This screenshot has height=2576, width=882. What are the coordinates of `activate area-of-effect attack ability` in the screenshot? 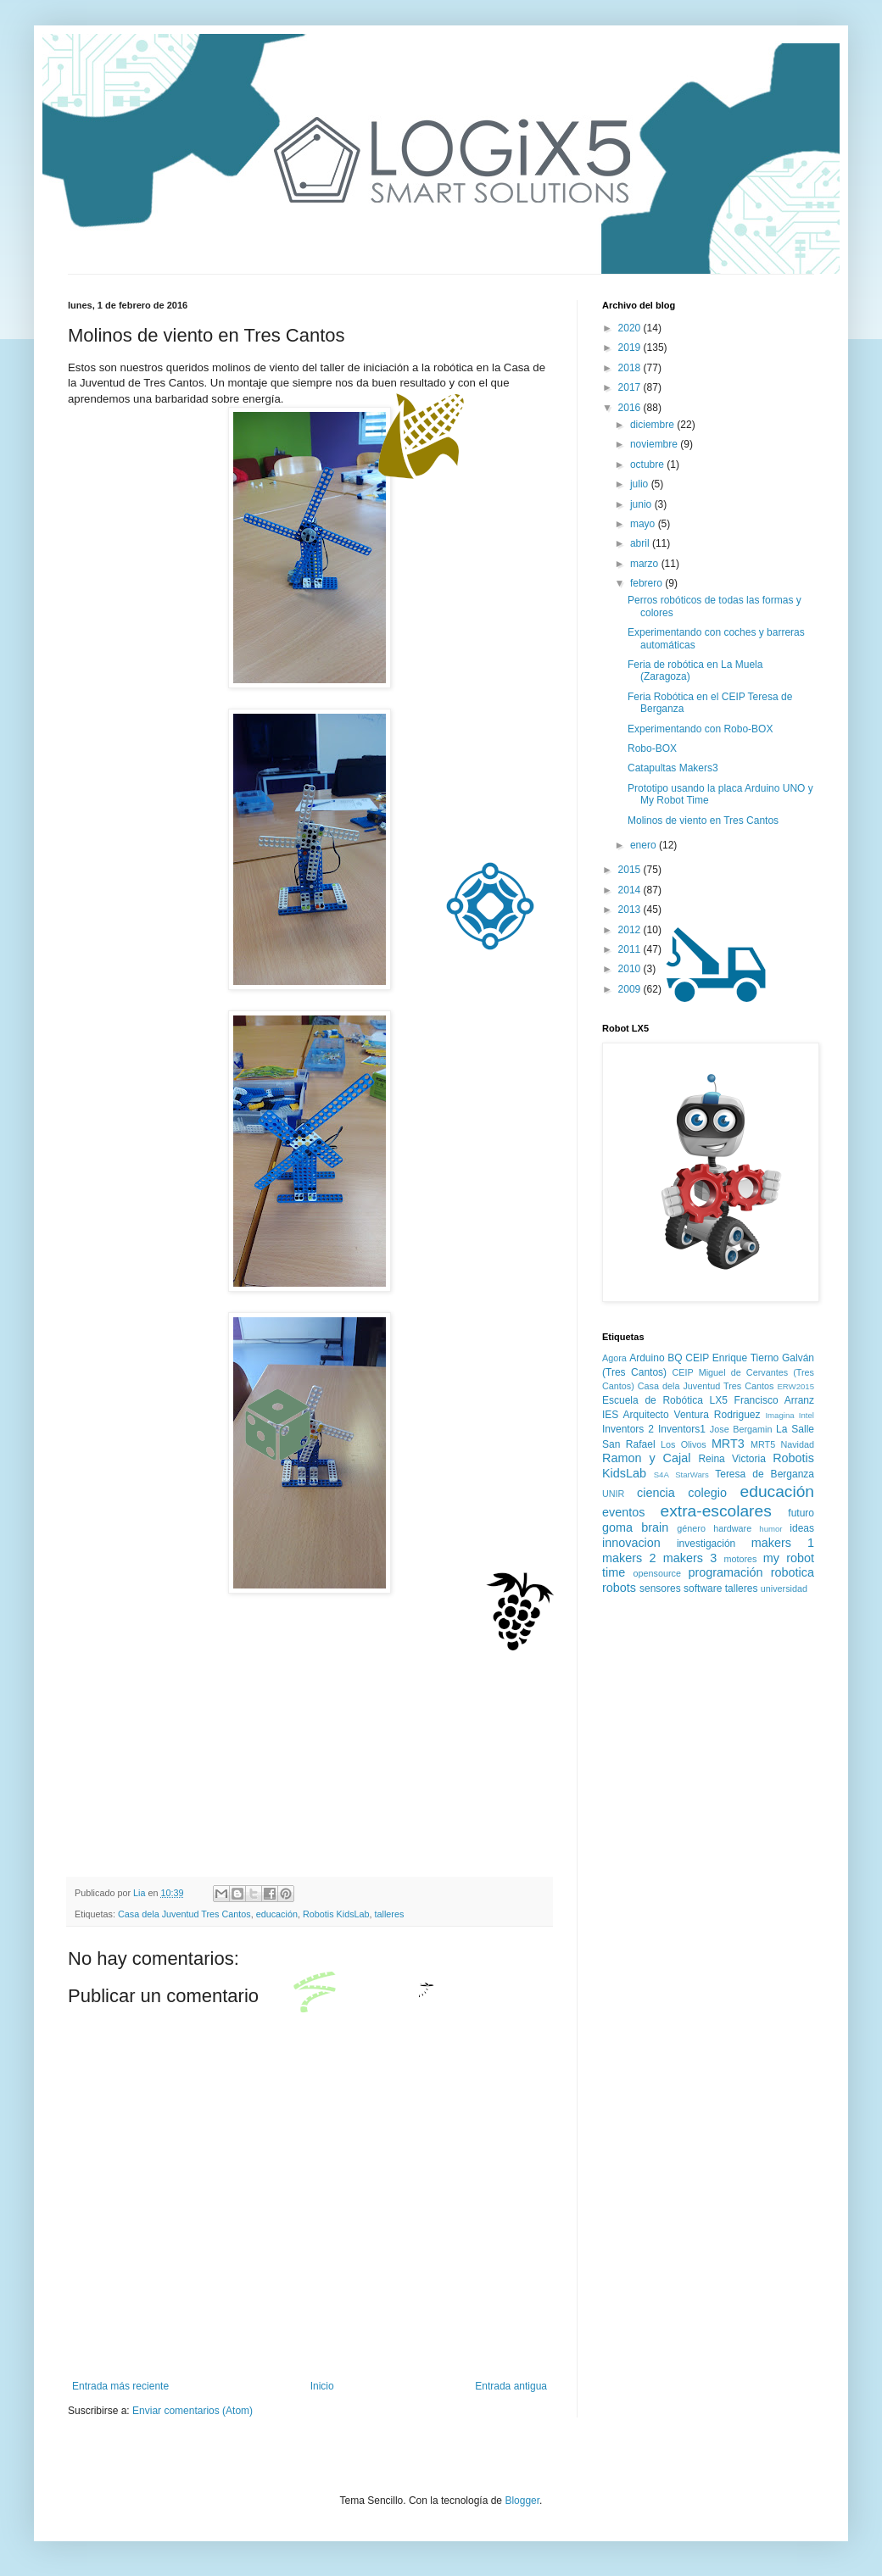 It's located at (426, 1989).